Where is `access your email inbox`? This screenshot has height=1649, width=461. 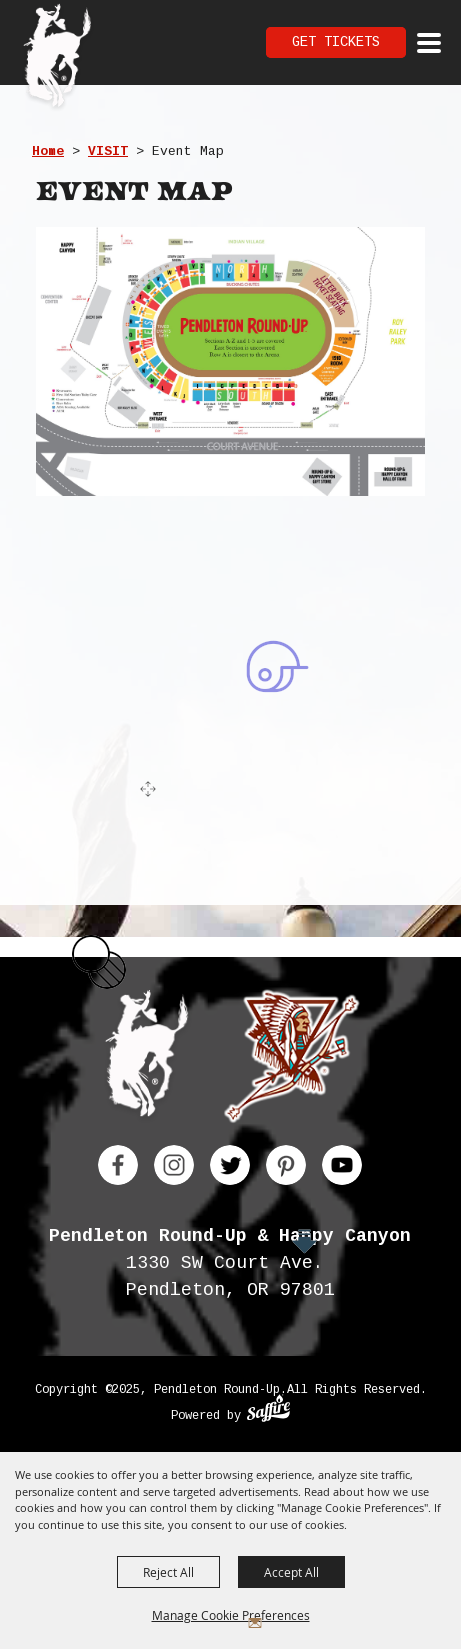
access your email inbox is located at coordinates (255, 1623).